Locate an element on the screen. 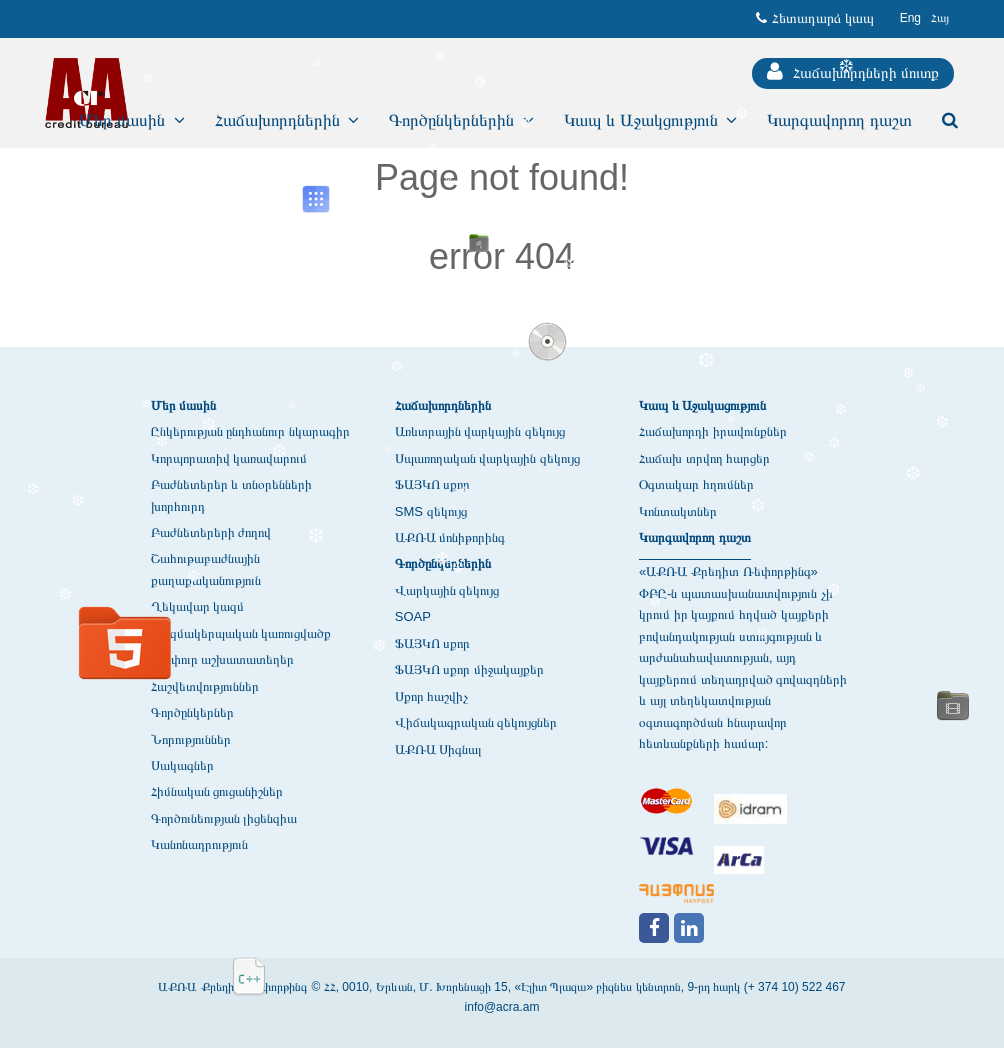 This screenshot has height=1048, width=1004. indicates a DVD-R disc drive or media is located at coordinates (547, 341).